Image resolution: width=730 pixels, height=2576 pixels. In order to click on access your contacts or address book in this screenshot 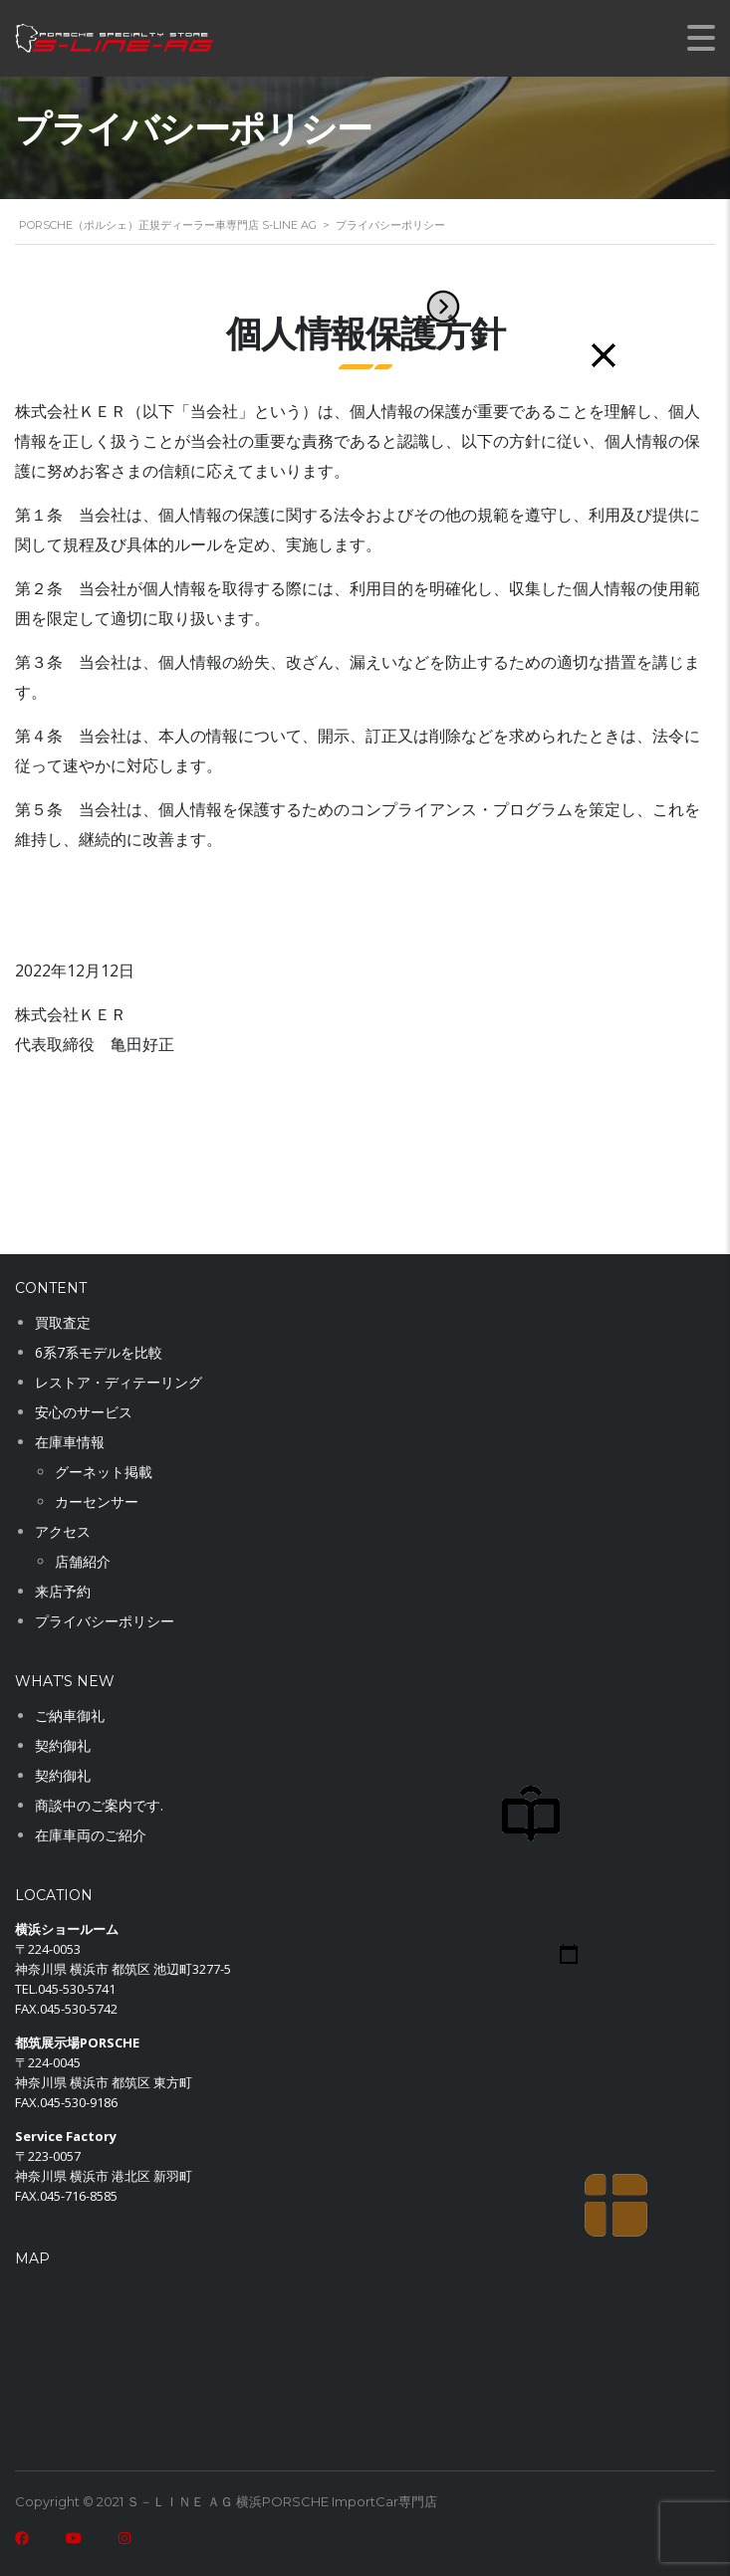, I will do `click(531, 1813)`.